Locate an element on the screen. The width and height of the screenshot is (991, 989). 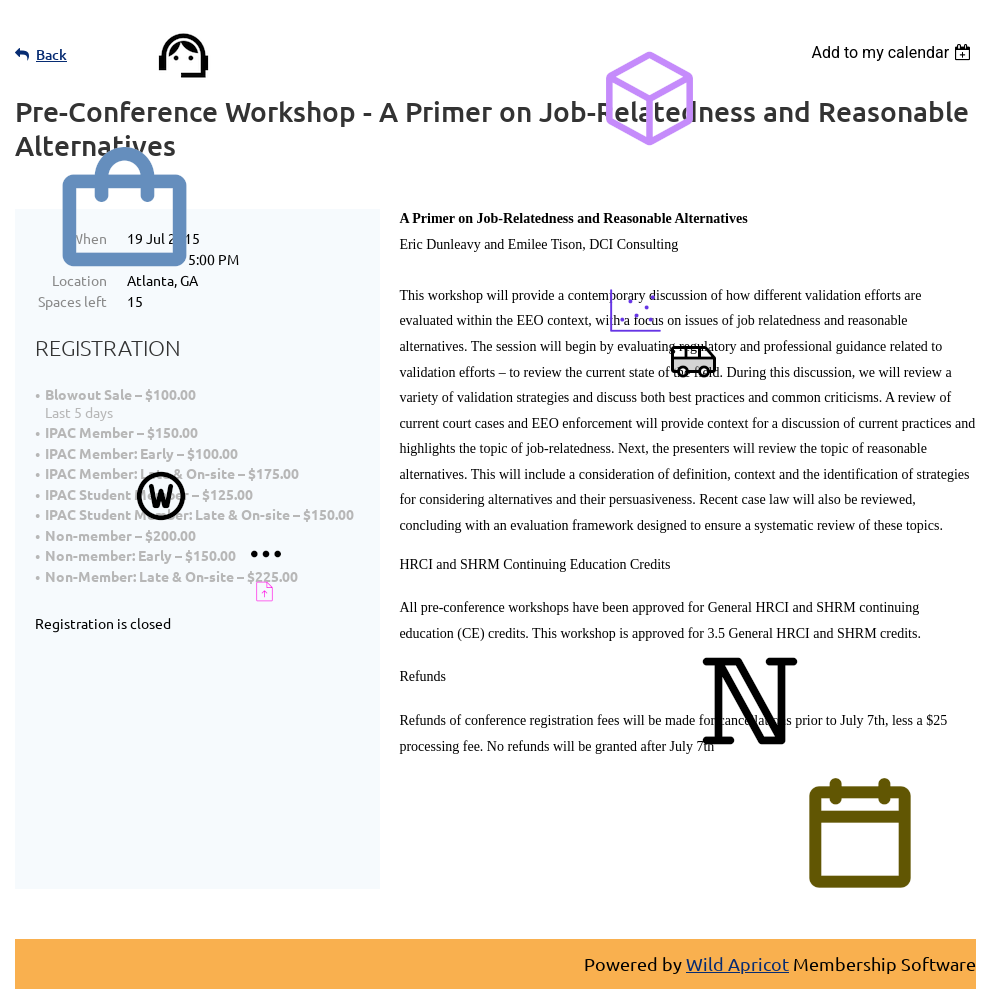
view your shopping bag is located at coordinates (124, 213).